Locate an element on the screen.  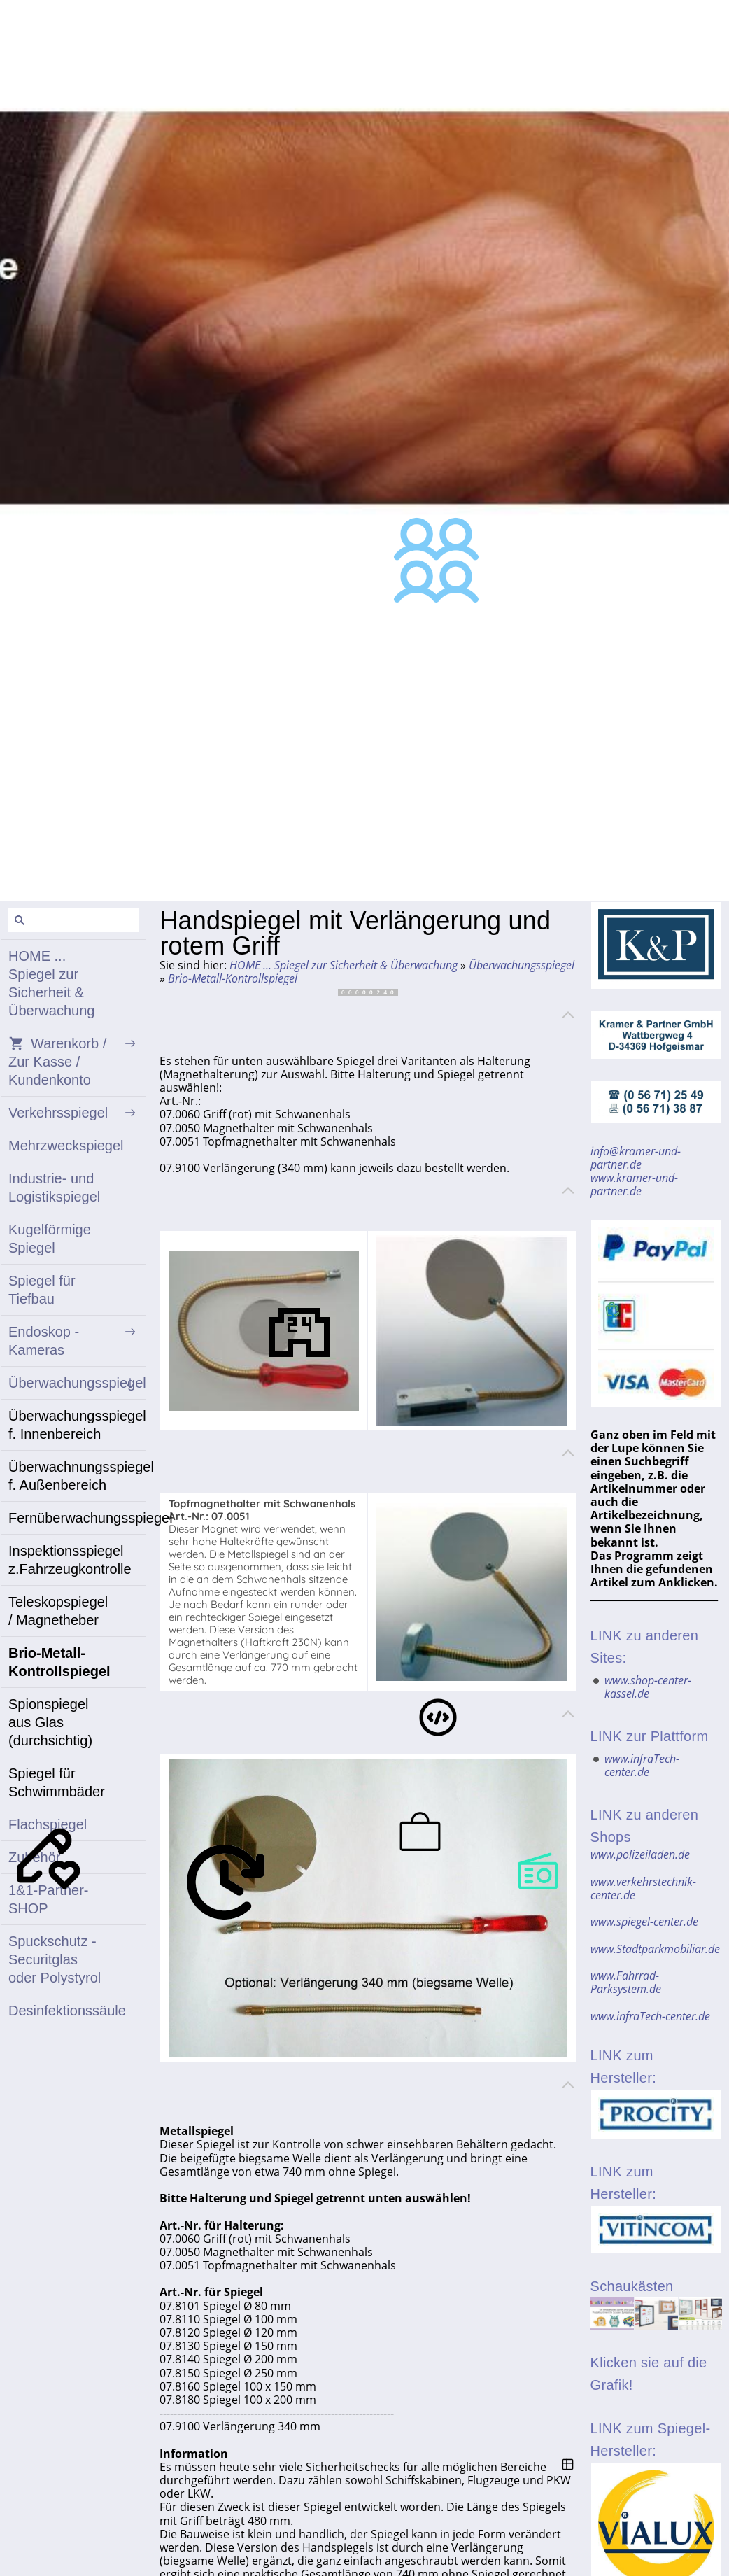
access code or developer settings is located at coordinates (438, 1717).